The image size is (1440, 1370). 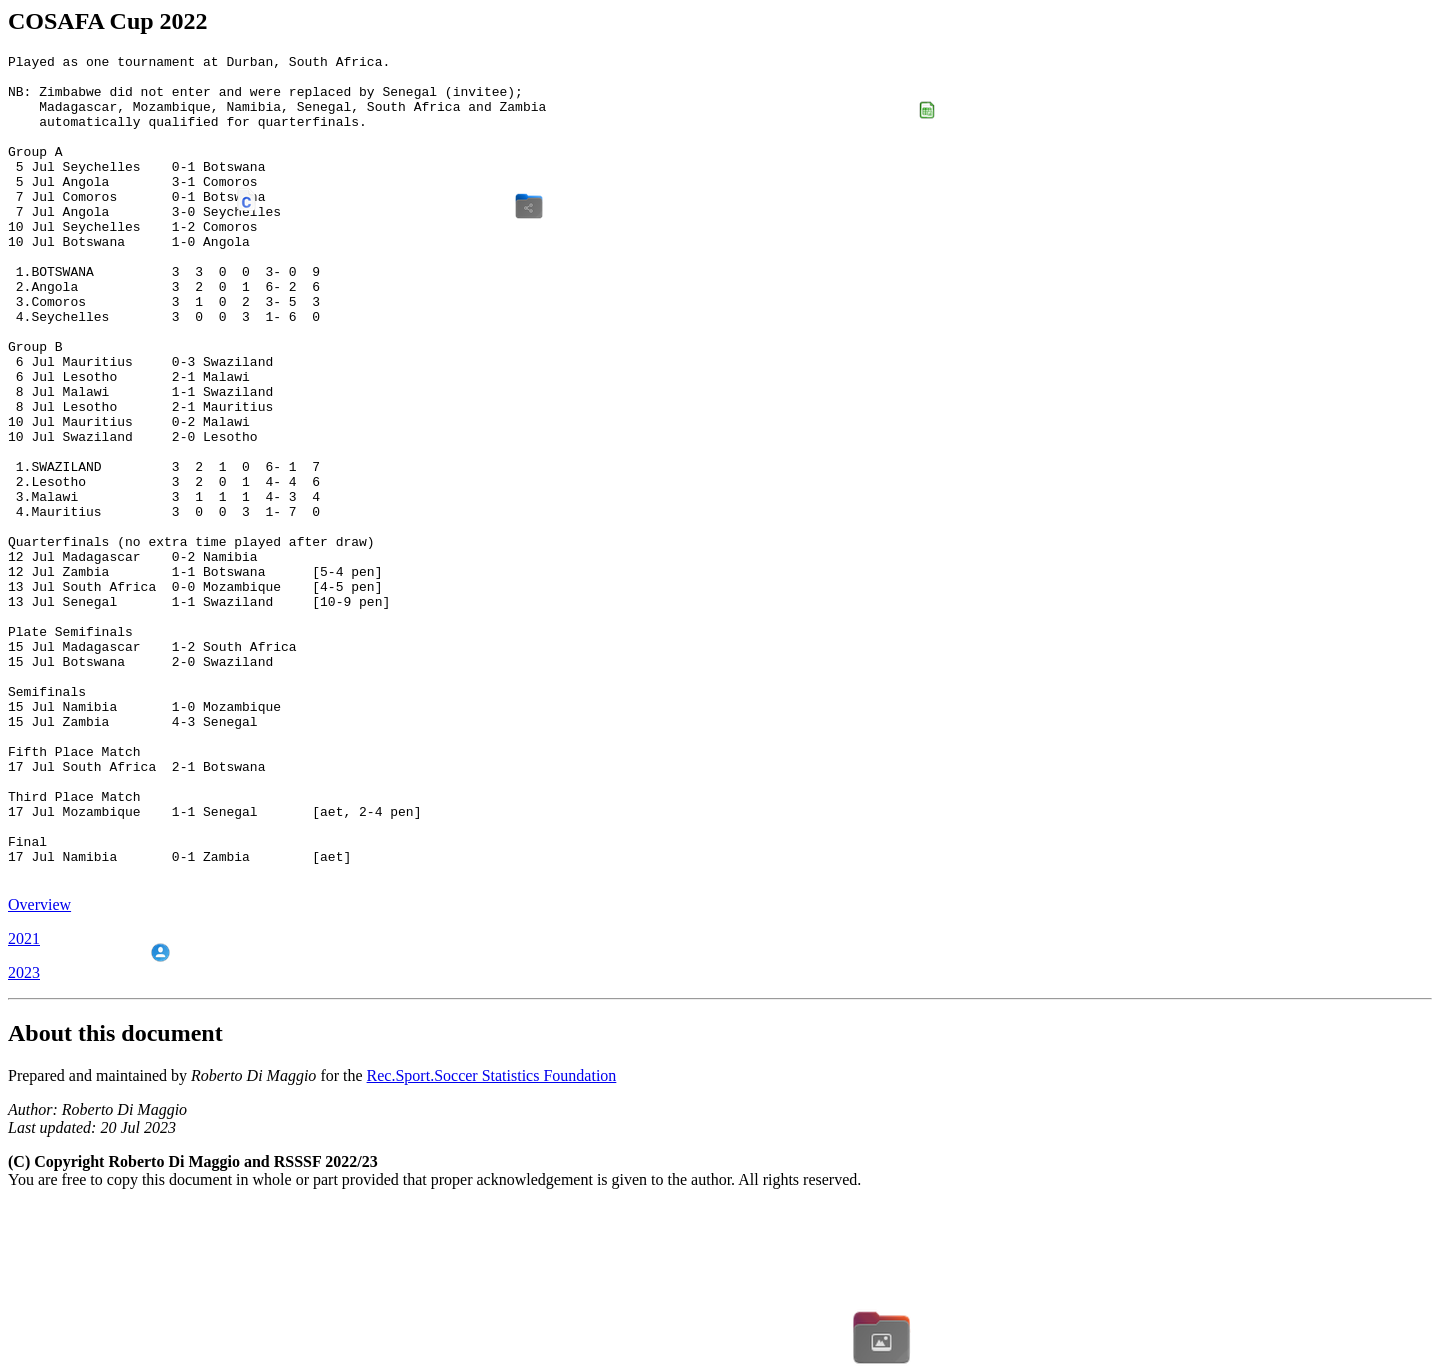 What do you see at coordinates (927, 110) in the screenshot?
I see `libreoffice calc spreadsheet template file` at bounding box center [927, 110].